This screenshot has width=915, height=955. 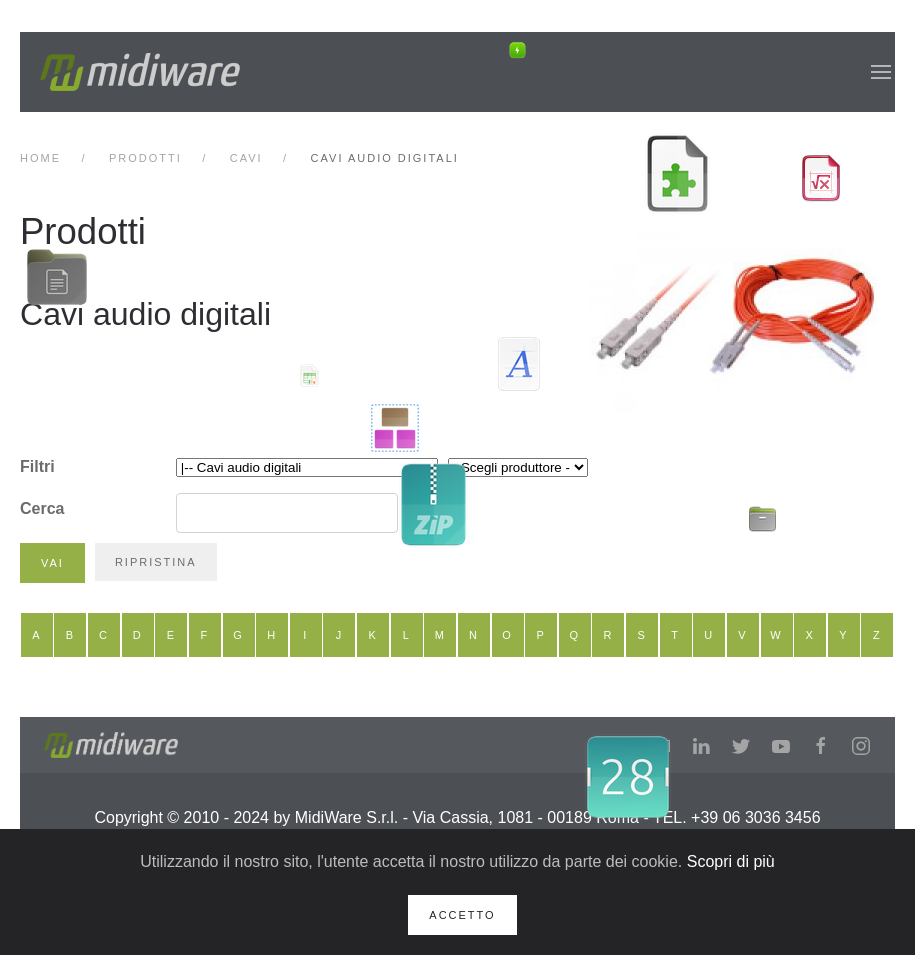 I want to click on open the GNOME calendar application, so click(x=628, y=777).